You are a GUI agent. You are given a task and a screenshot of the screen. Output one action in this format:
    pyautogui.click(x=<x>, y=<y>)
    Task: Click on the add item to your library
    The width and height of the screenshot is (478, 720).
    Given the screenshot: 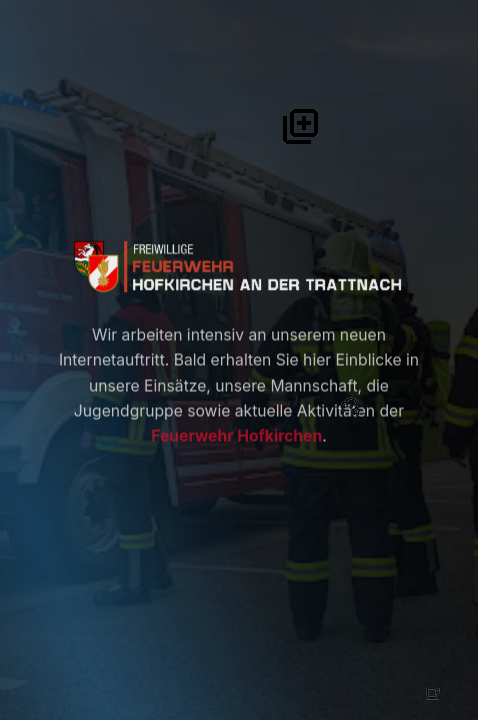 What is the action you would take?
    pyautogui.click(x=300, y=126)
    